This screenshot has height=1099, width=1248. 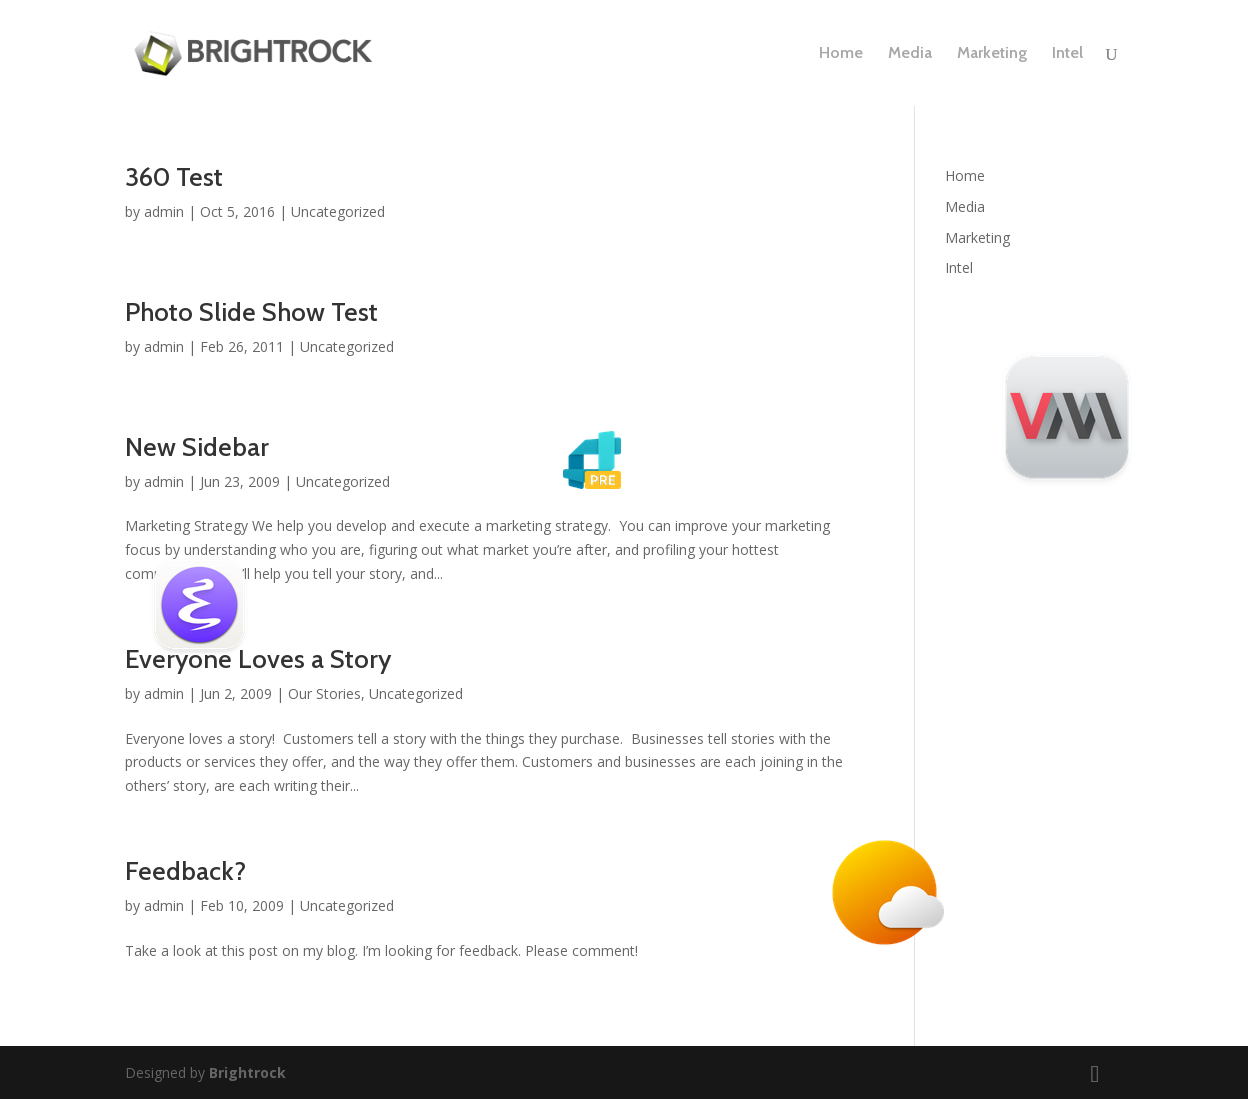 What do you see at coordinates (1067, 417) in the screenshot?
I see `open virt-manager virtual machine management app` at bounding box center [1067, 417].